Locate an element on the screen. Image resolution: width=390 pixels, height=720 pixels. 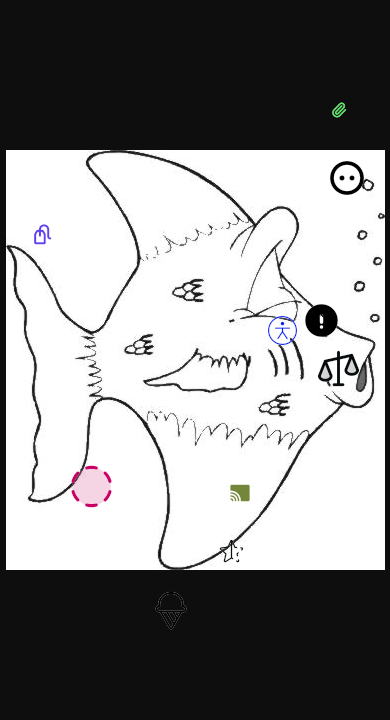
indicates loading or processing in progress is located at coordinates (91, 486).